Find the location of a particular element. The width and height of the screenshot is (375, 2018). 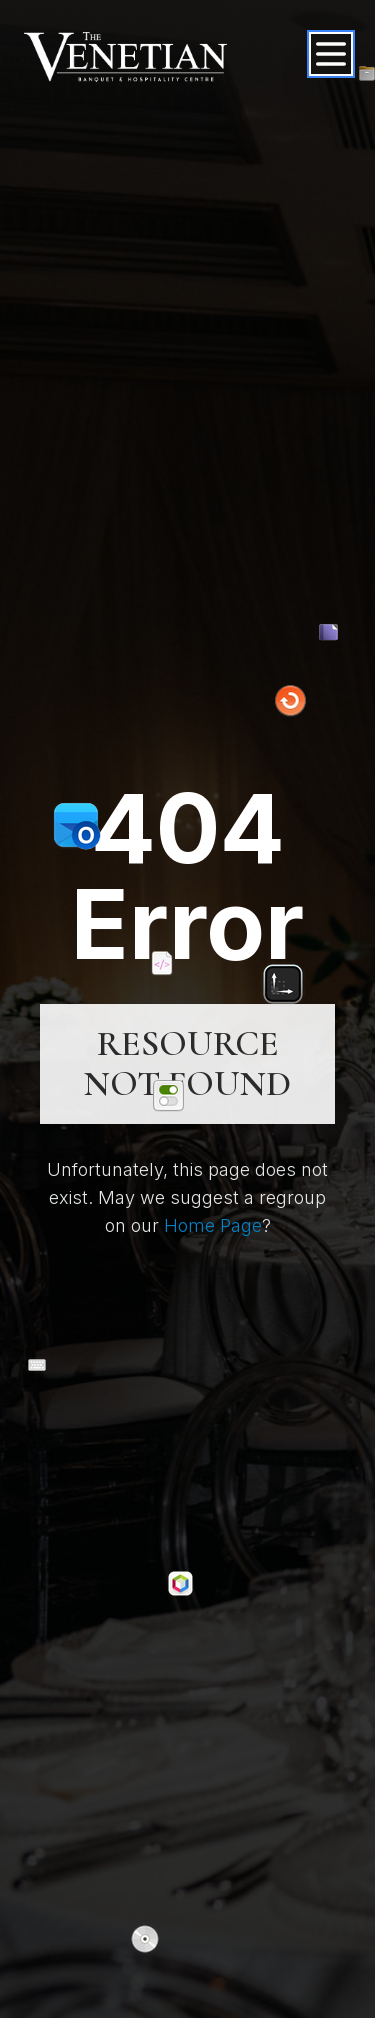

open display preferences is located at coordinates (283, 984).